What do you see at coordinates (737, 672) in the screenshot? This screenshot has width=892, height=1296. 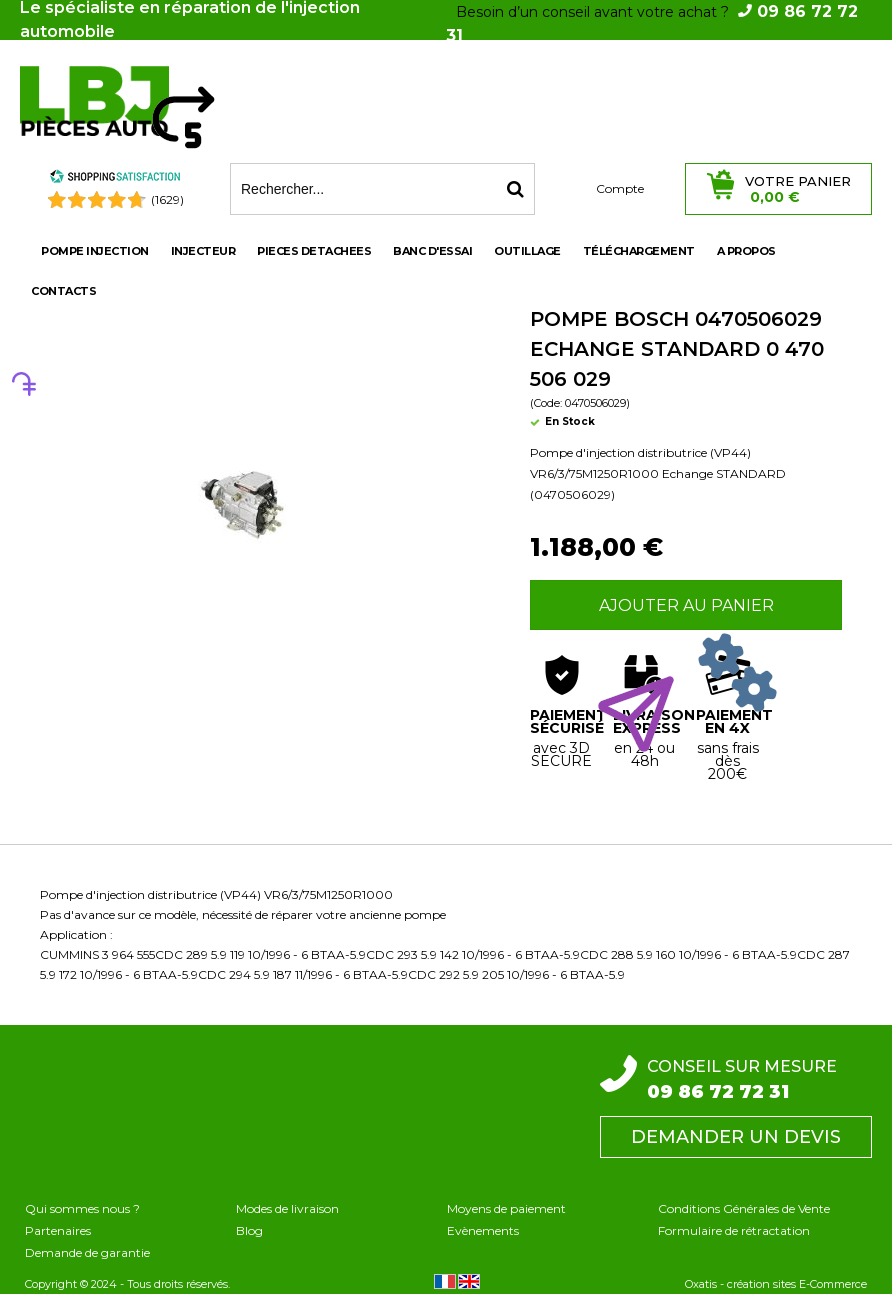 I see `access settings or preferences` at bounding box center [737, 672].